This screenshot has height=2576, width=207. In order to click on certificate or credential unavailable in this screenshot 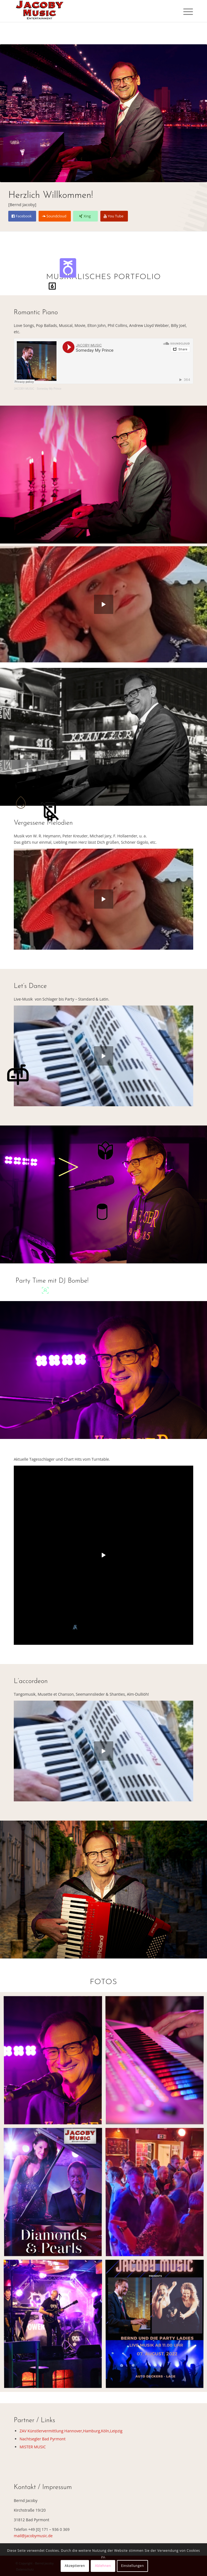, I will do `click(50, 811)`.